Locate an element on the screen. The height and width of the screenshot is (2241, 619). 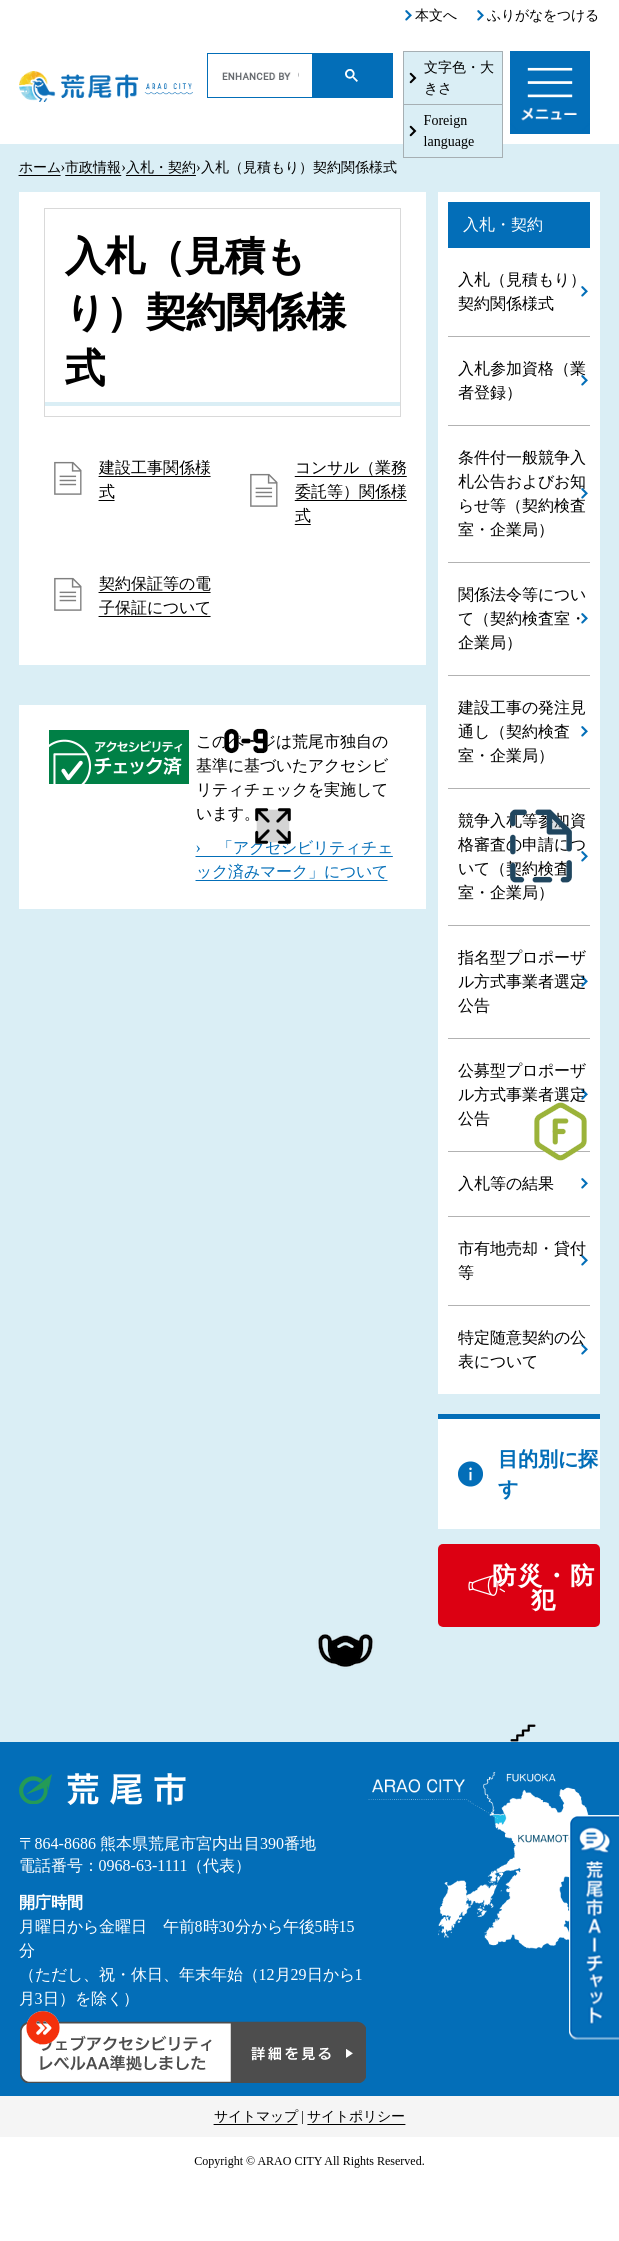
expand to fullscreen mode is located at coordinates (273, 826).